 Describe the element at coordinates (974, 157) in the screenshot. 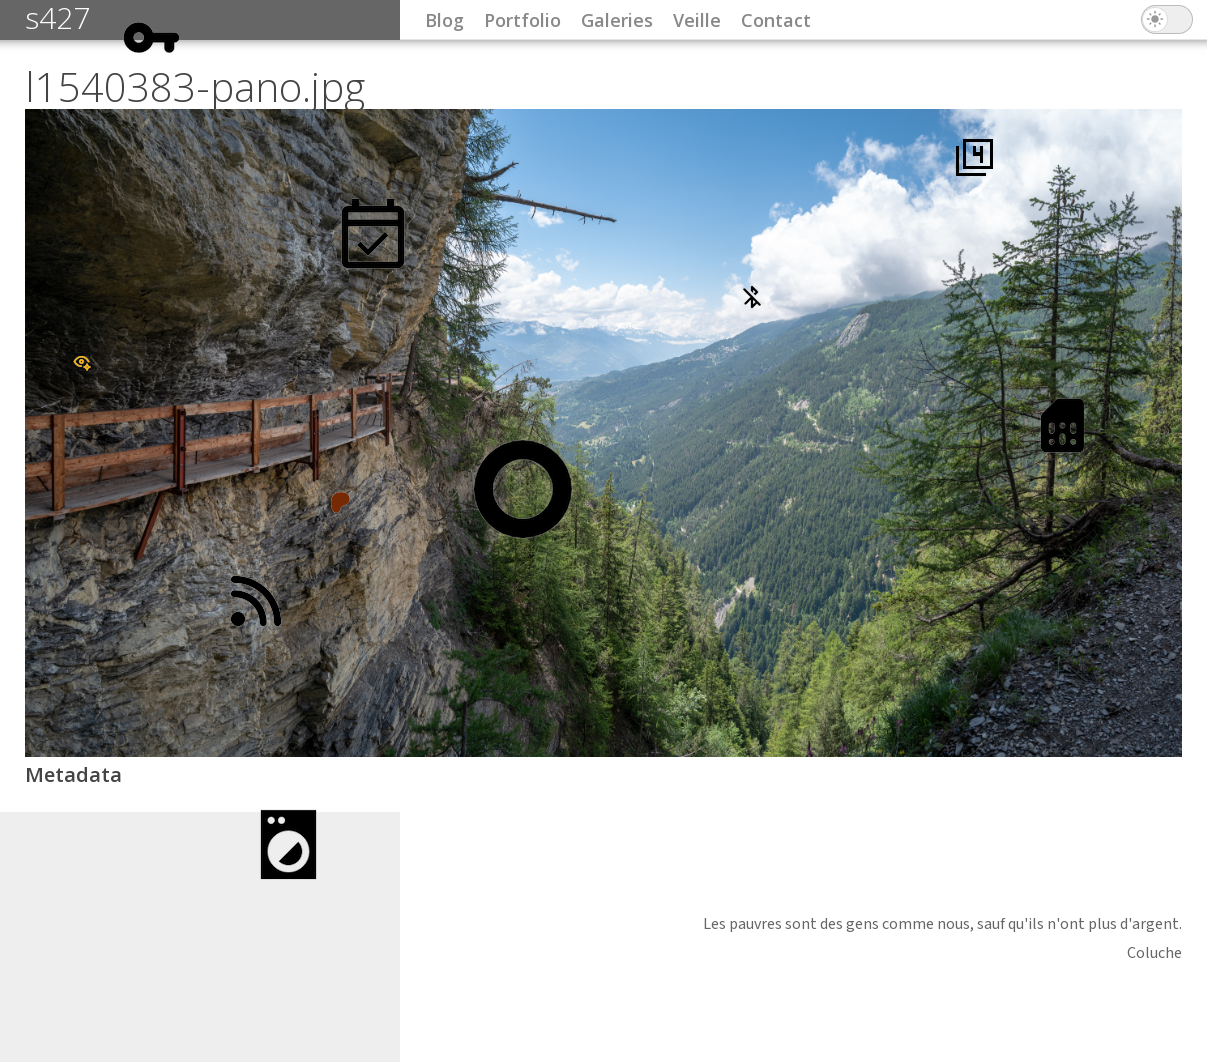

I see `select filter option 4` at that location.